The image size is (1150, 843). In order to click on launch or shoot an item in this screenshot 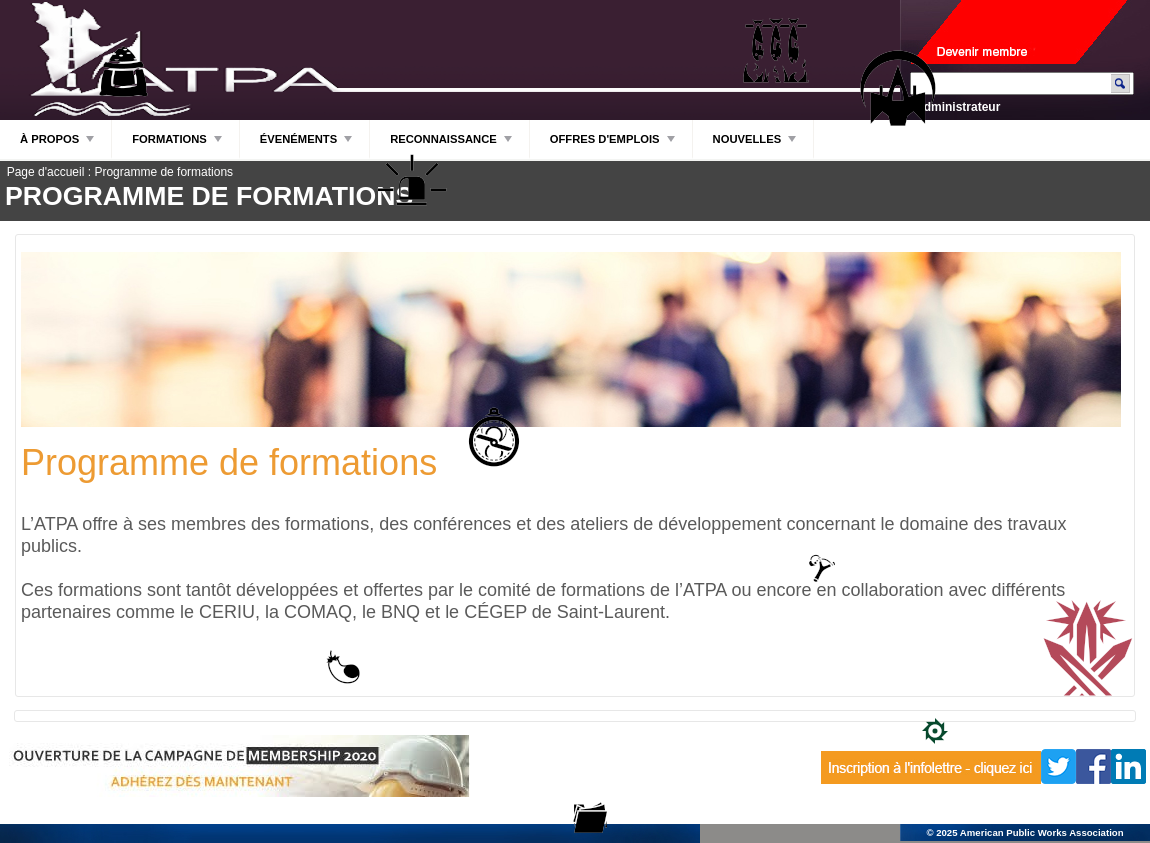, I will do `click(821, 568)`.